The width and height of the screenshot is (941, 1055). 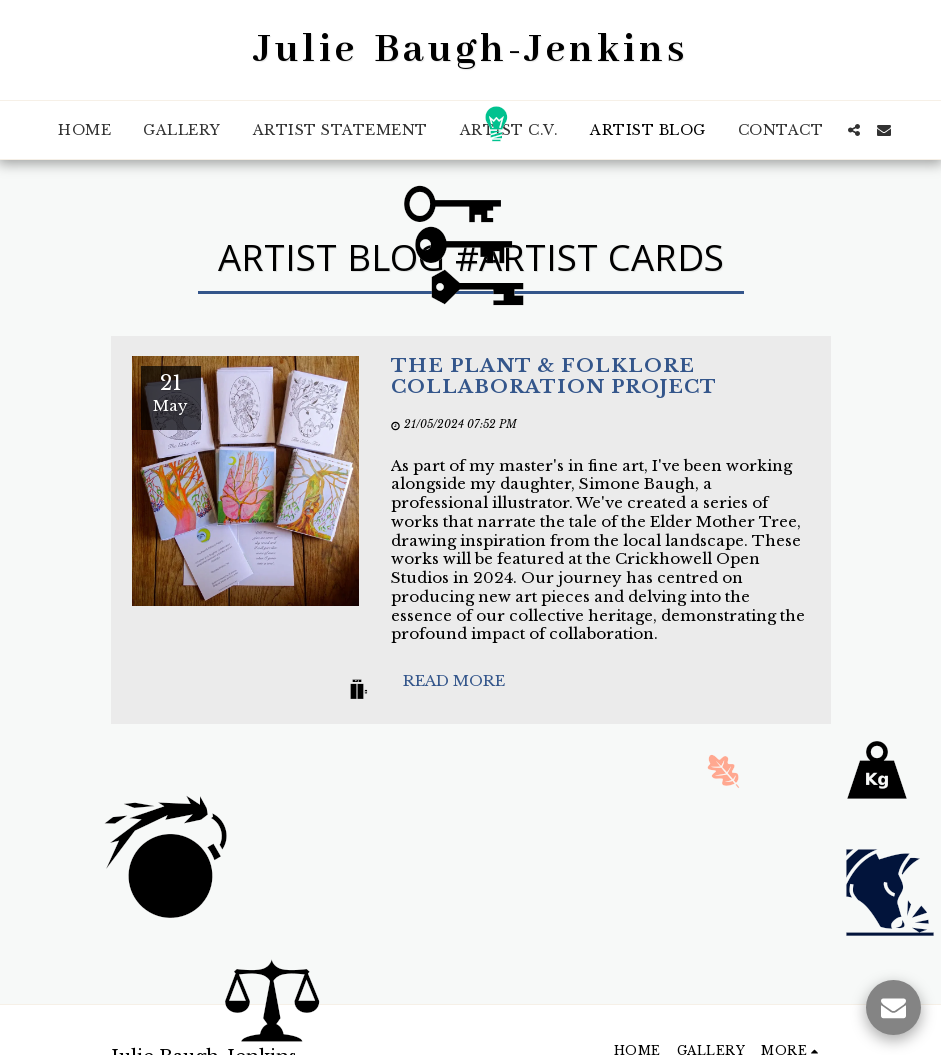 What do you see at coordinates (890, 893) in the screenshot?
I see `search or track feature using scent detection` at bounding box center [890, 893].